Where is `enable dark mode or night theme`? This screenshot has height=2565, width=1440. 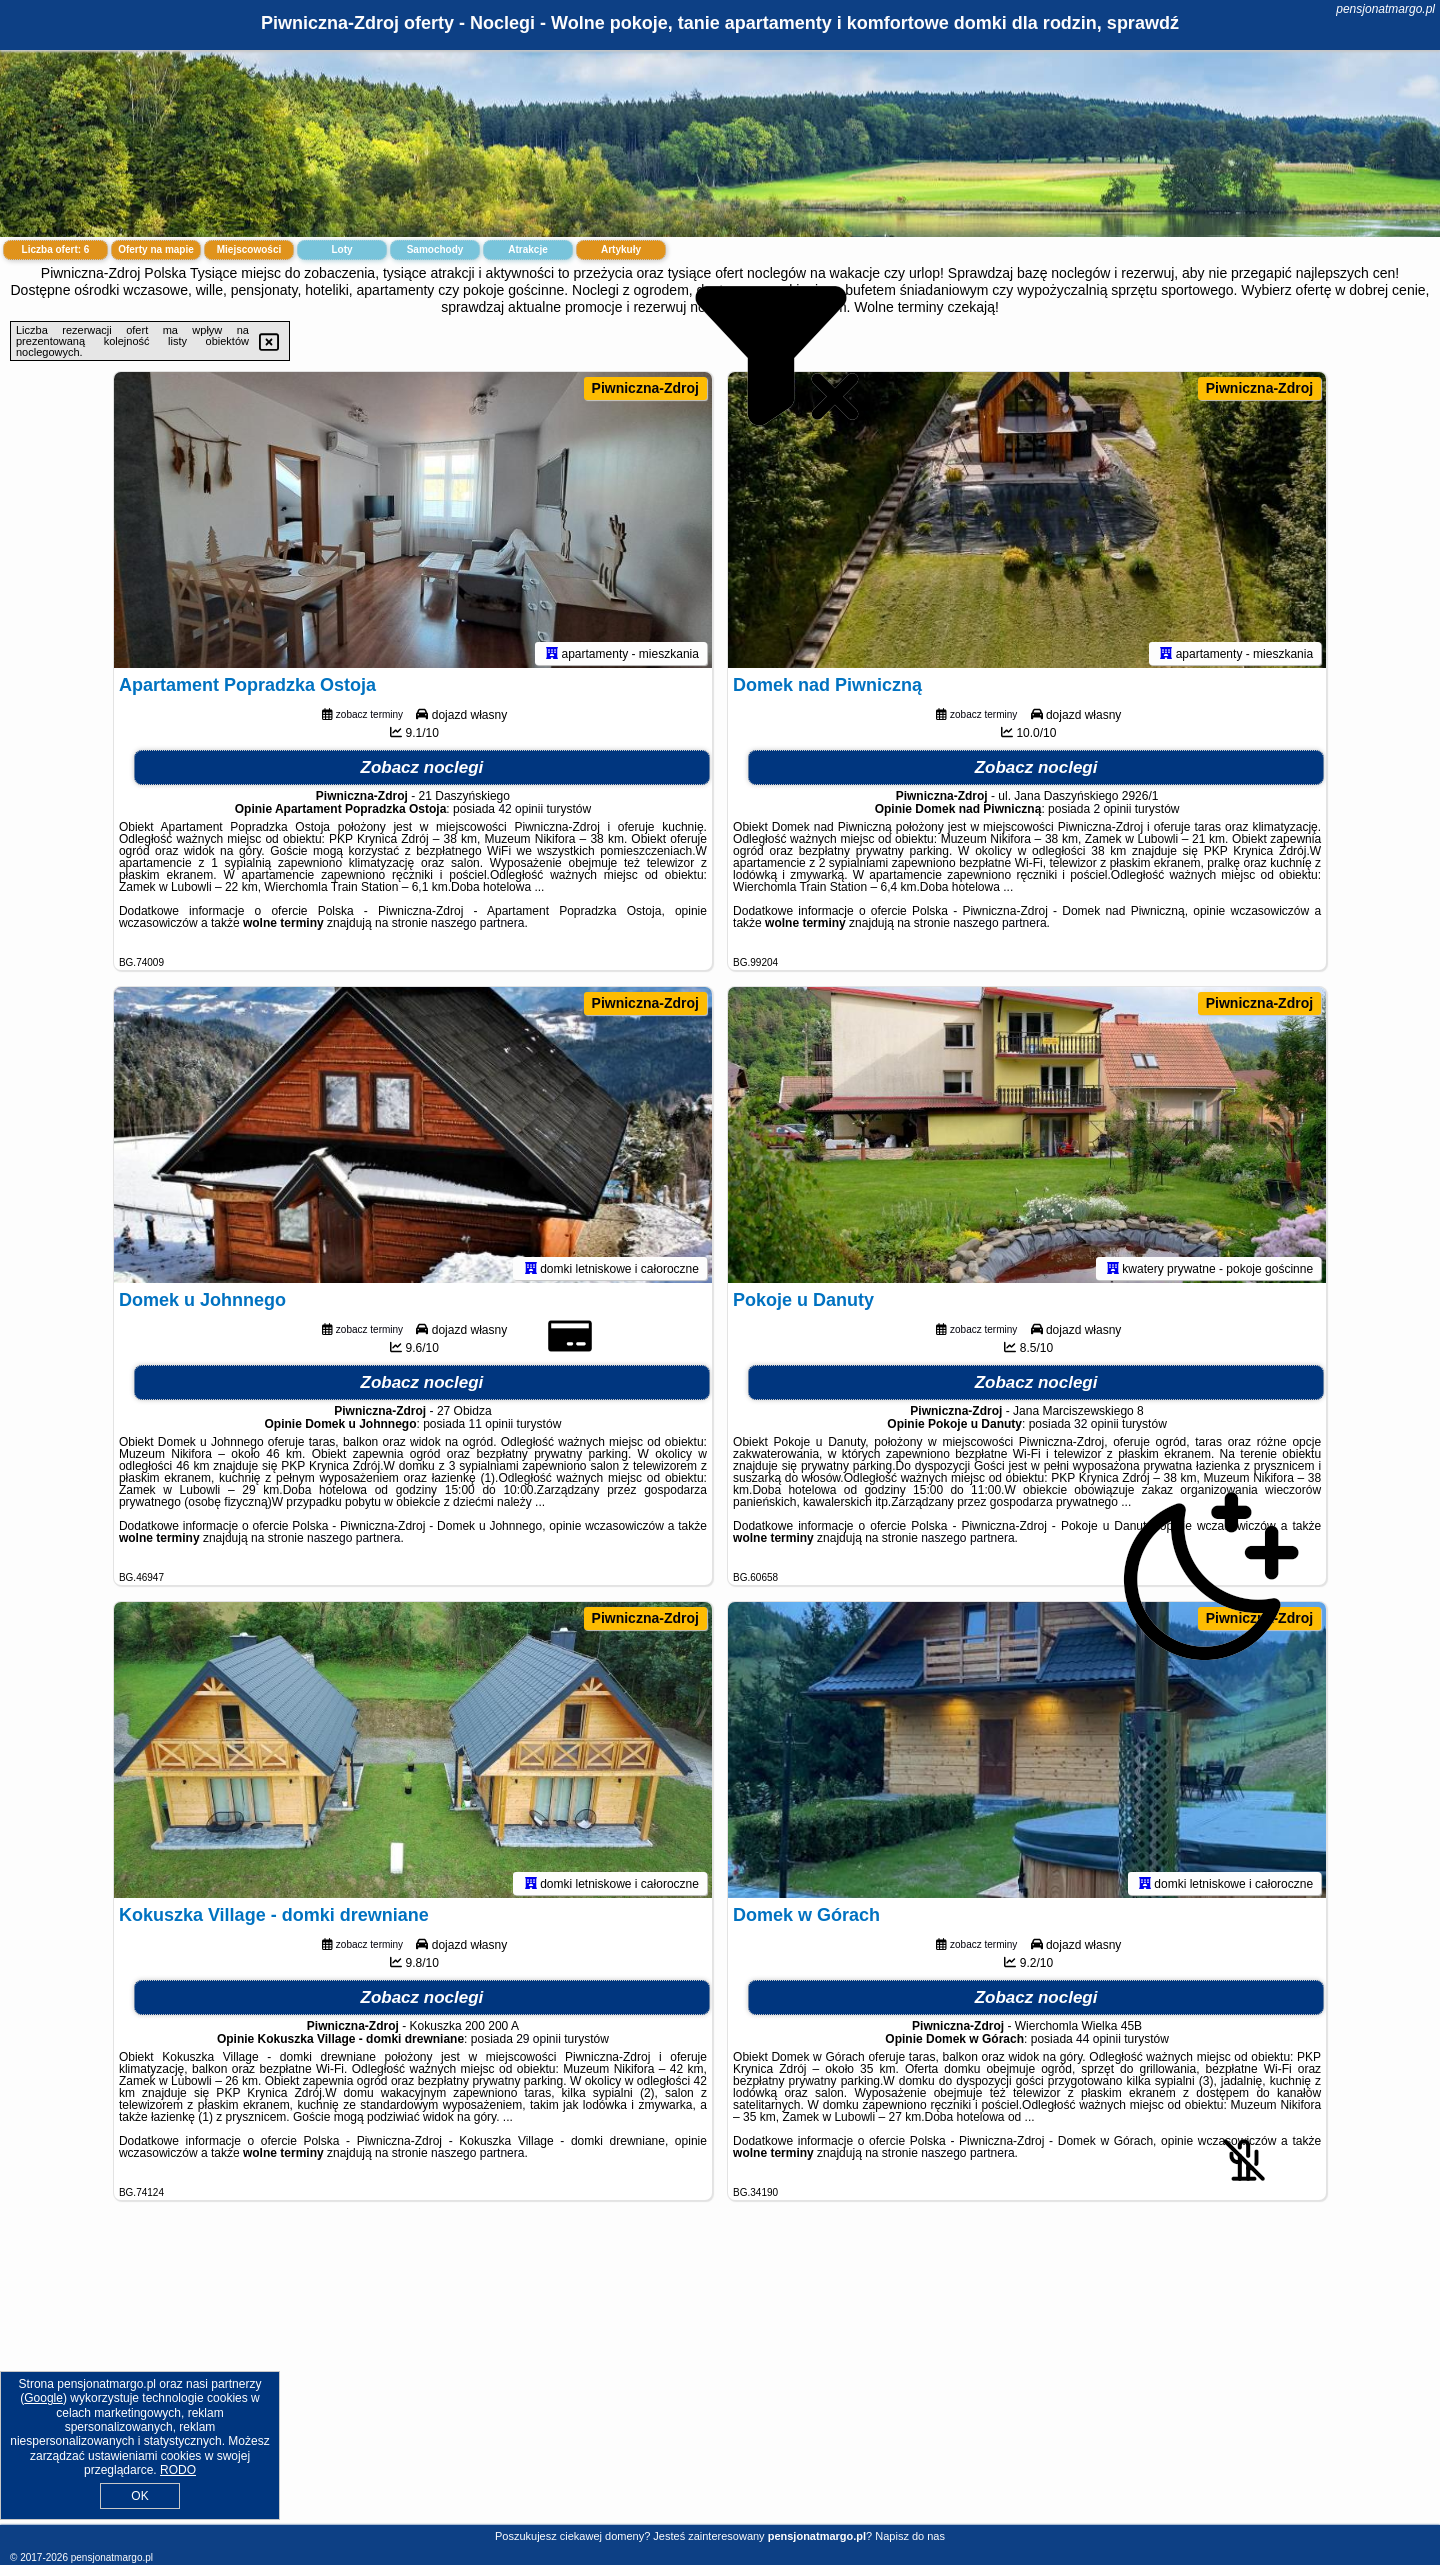
enable dark mode or night theme is located at coordinates (1204, 1579).